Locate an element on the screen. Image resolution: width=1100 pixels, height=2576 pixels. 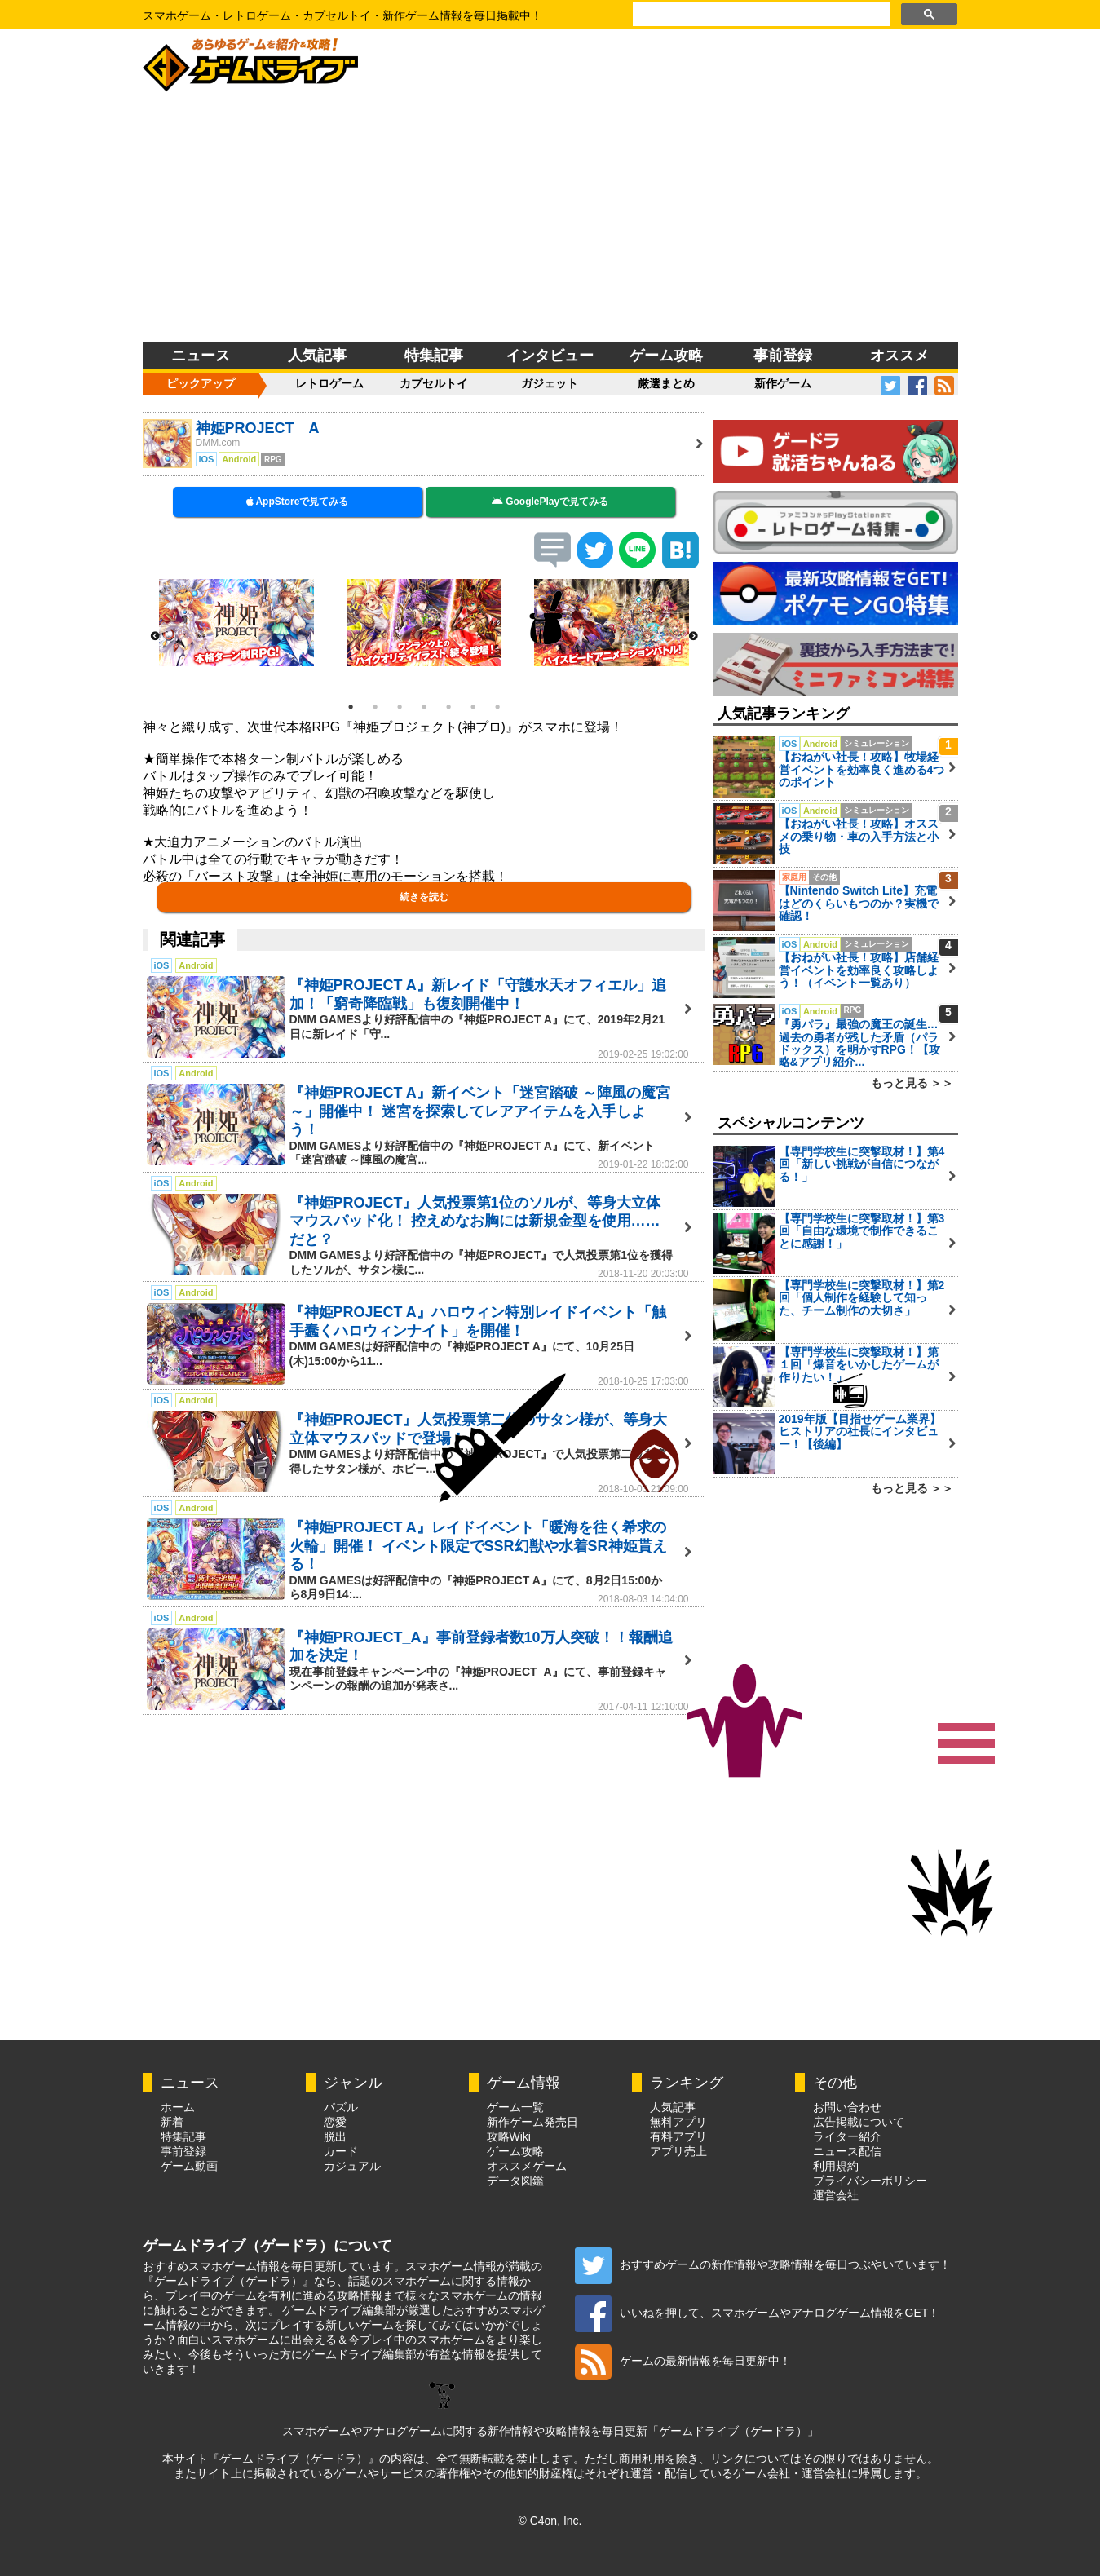
access honey or sweet reward items is located at coordinates (546, 617).